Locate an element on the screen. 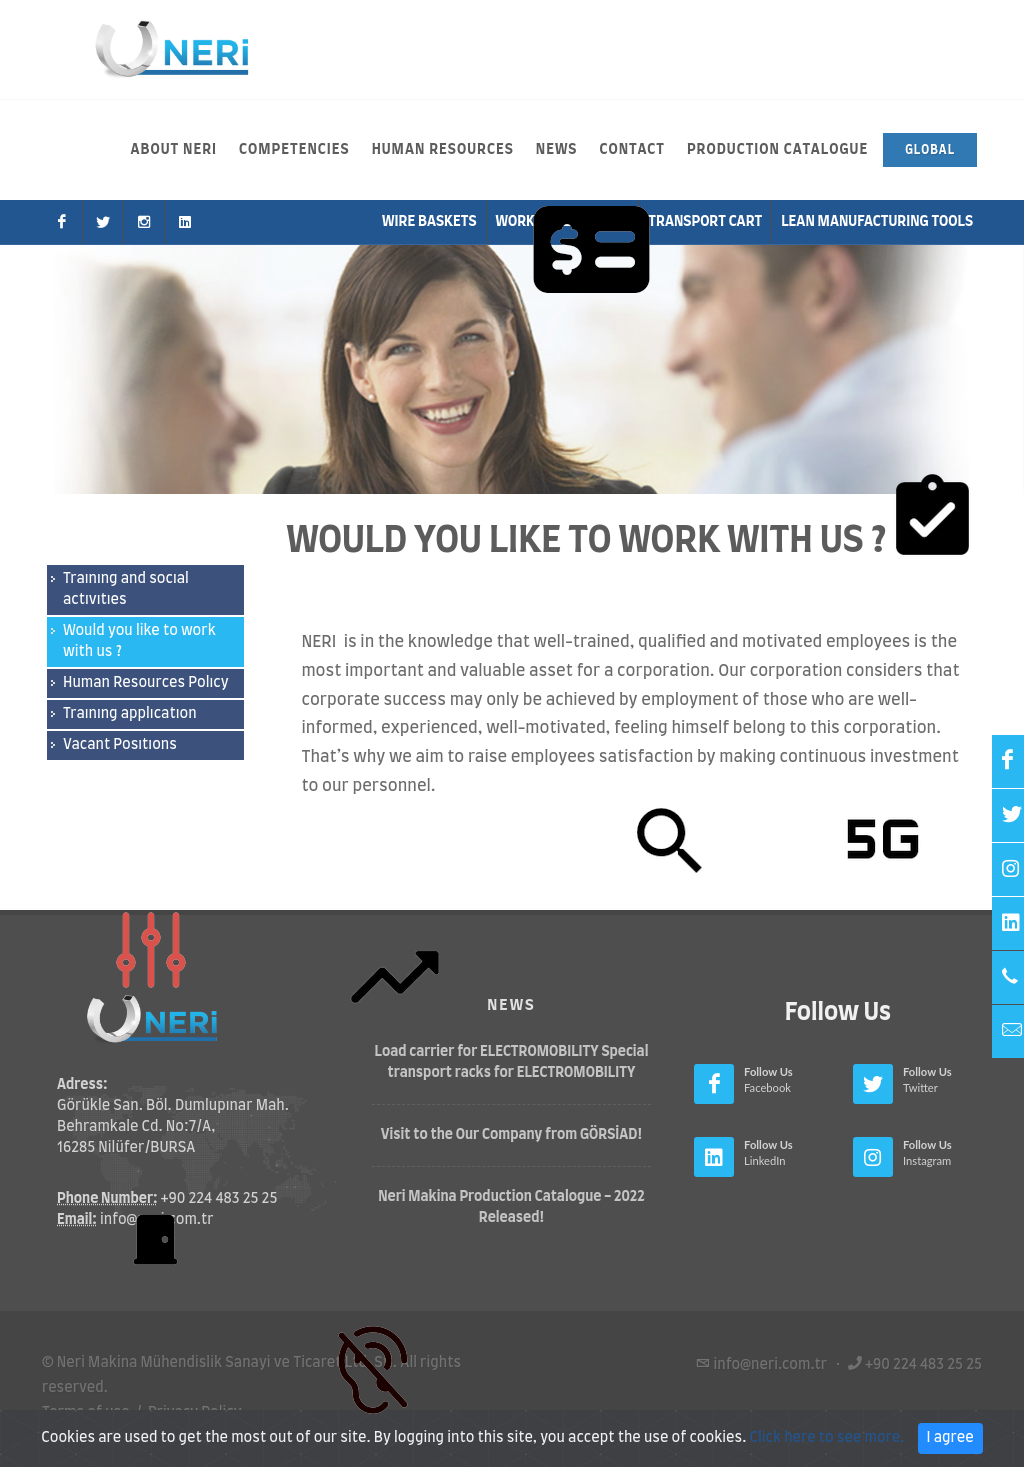 This screenshot has height=1467, width=1024. view completed tasks or assignments is located at coordinates (932, 518).